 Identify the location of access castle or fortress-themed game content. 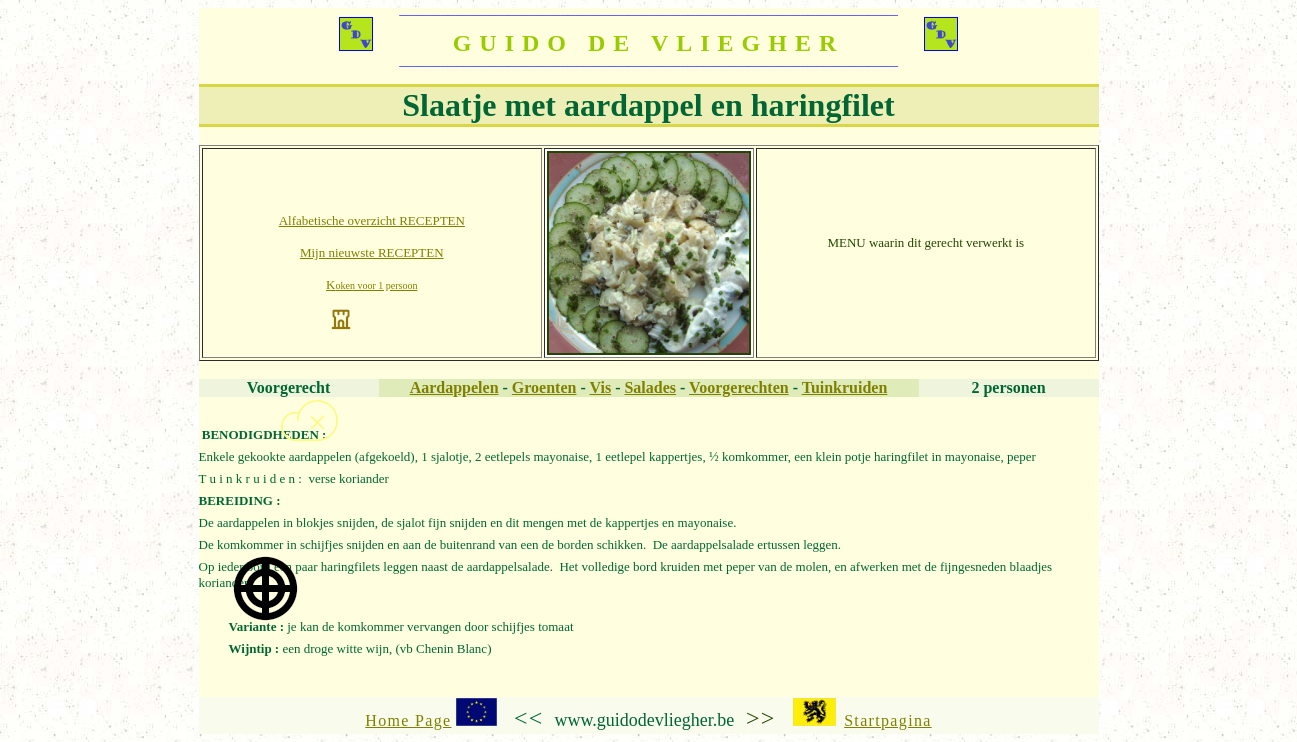
(341, 319).